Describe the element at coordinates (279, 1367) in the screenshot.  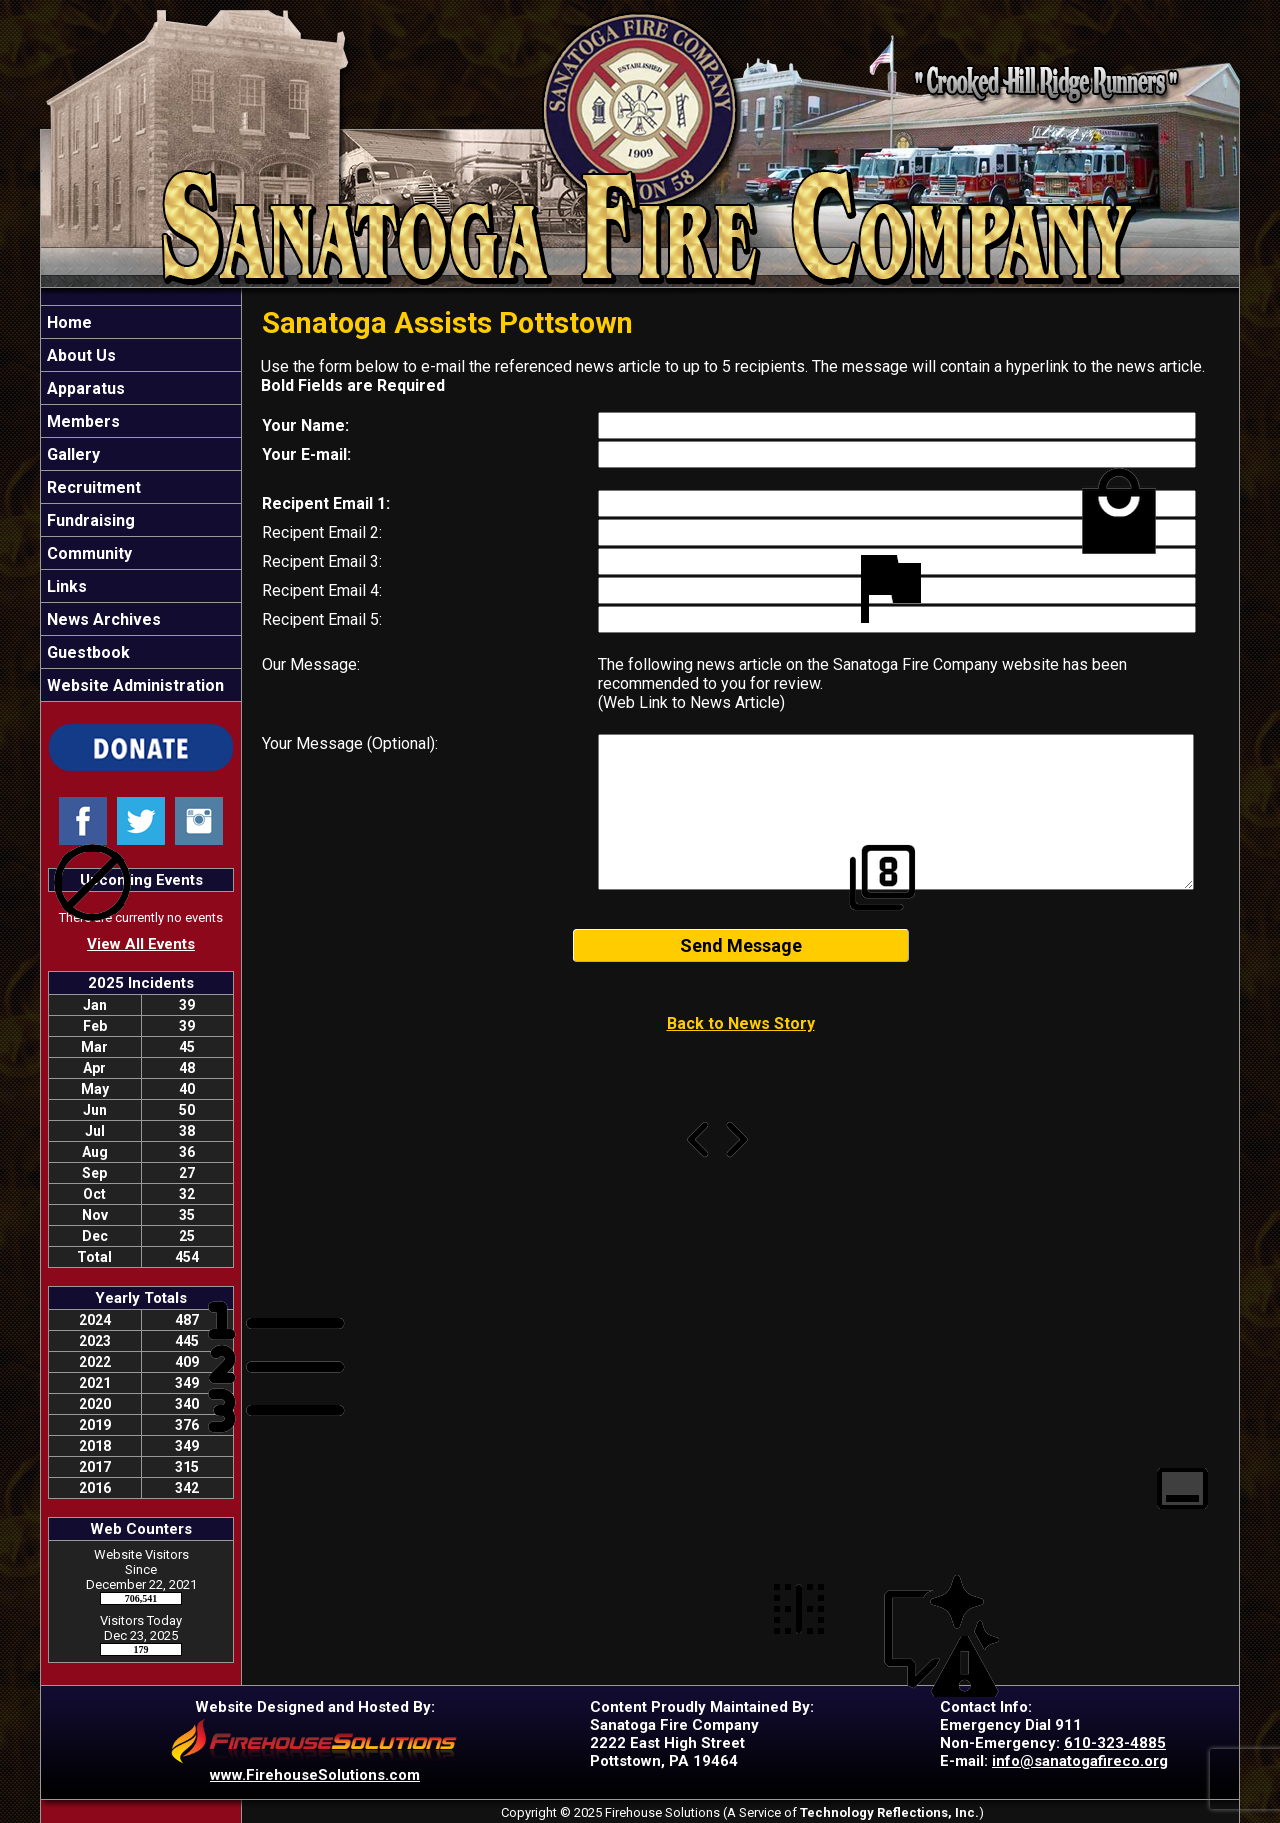
I see `format text as a numbered list` at that location.